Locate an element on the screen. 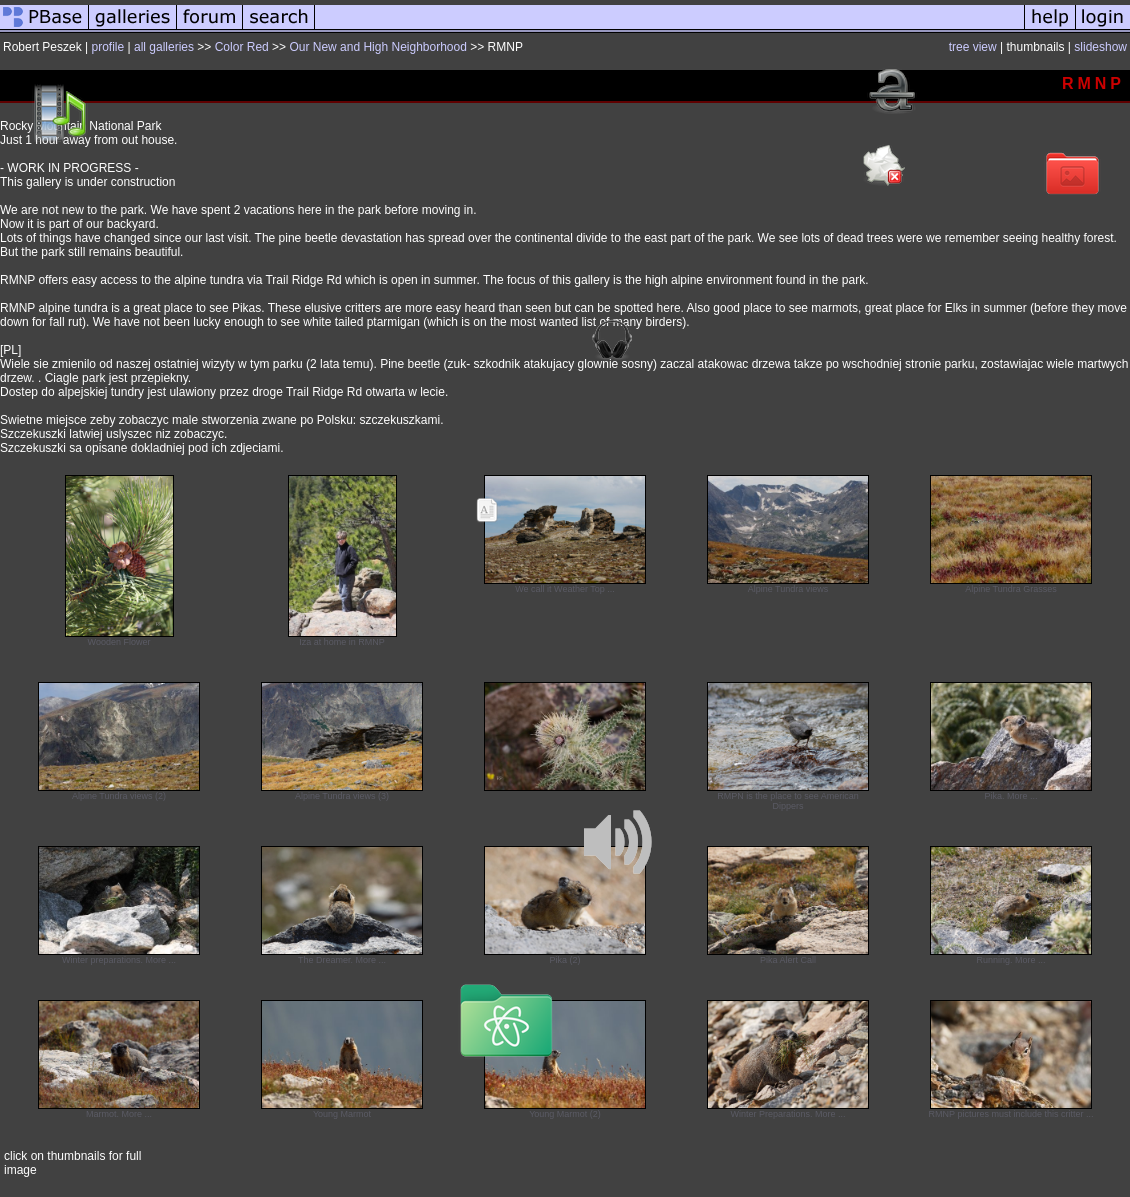 This screenshot has height=1197, width=1130. apply strikethrough formatting to selected text is located at coordinates (894, 91).